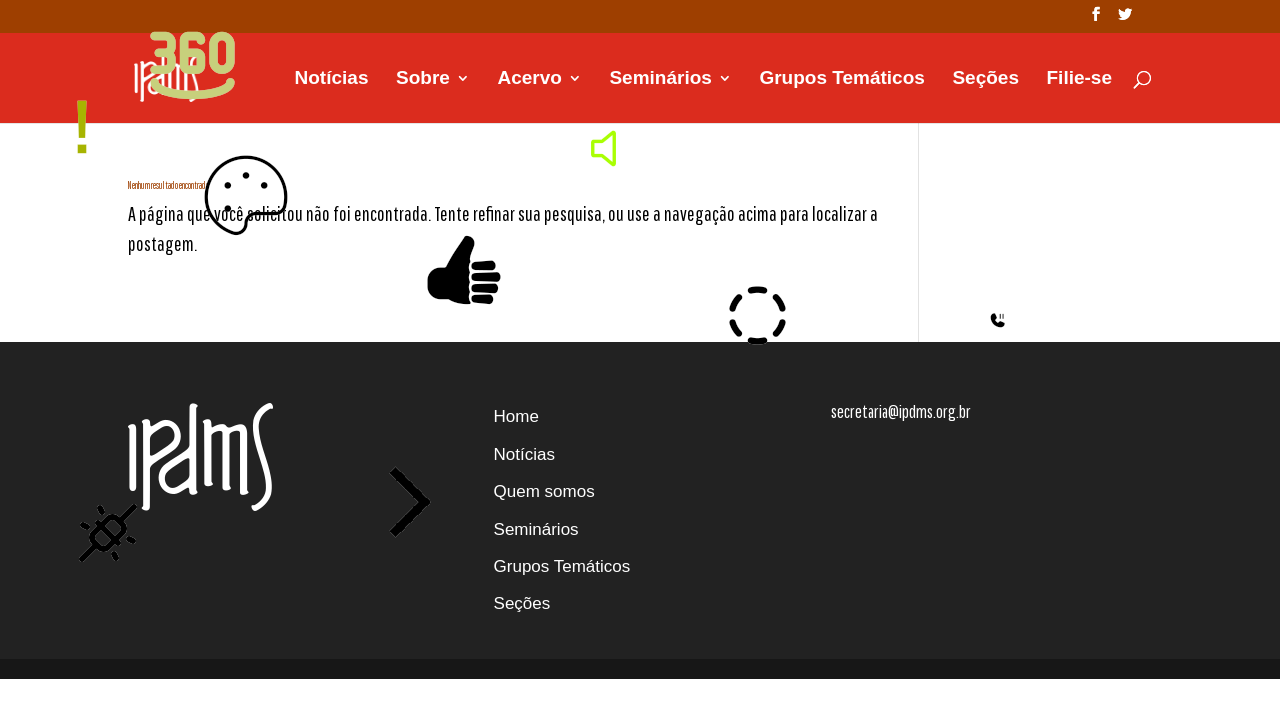 The width and height of the screenshot is (1280, 720). Describe the element at coordinates (603, 148) in the screenshot. I see `mute audio or sound` at that location.